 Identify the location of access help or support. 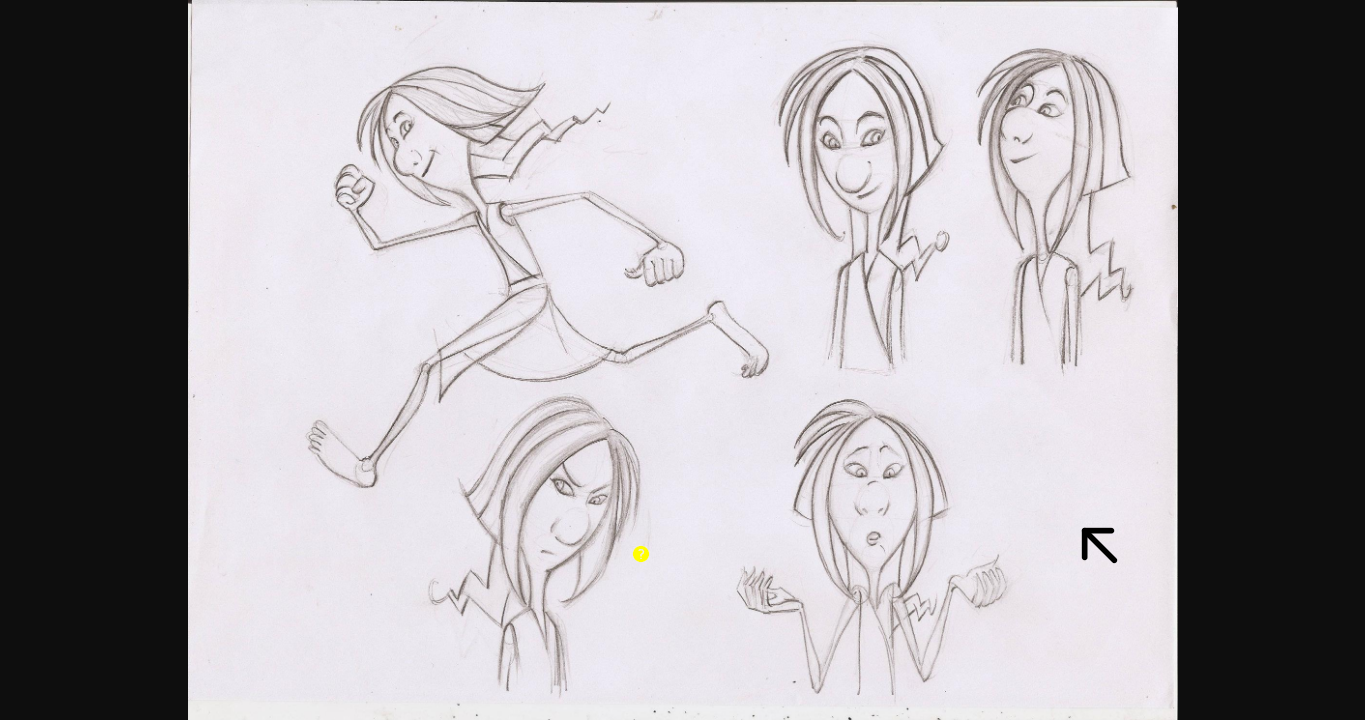
(641, 554).